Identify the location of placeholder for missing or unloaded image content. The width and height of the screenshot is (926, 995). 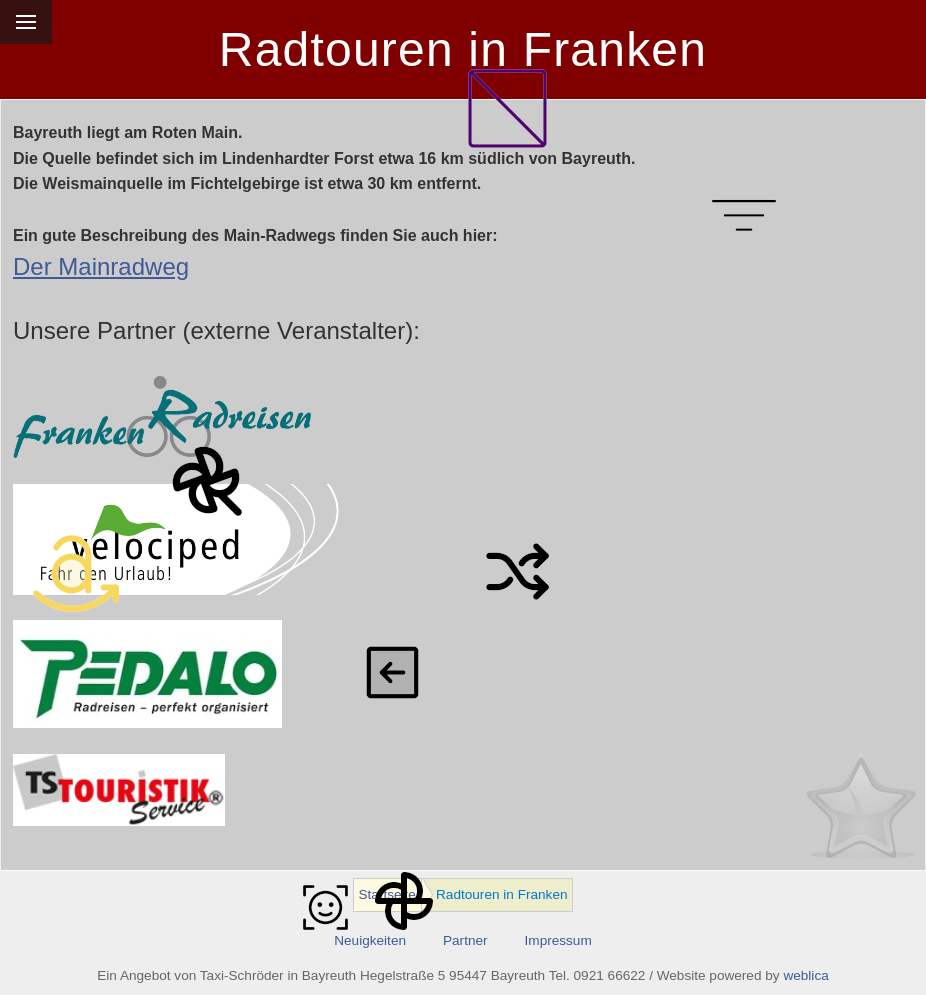
(507, 108).